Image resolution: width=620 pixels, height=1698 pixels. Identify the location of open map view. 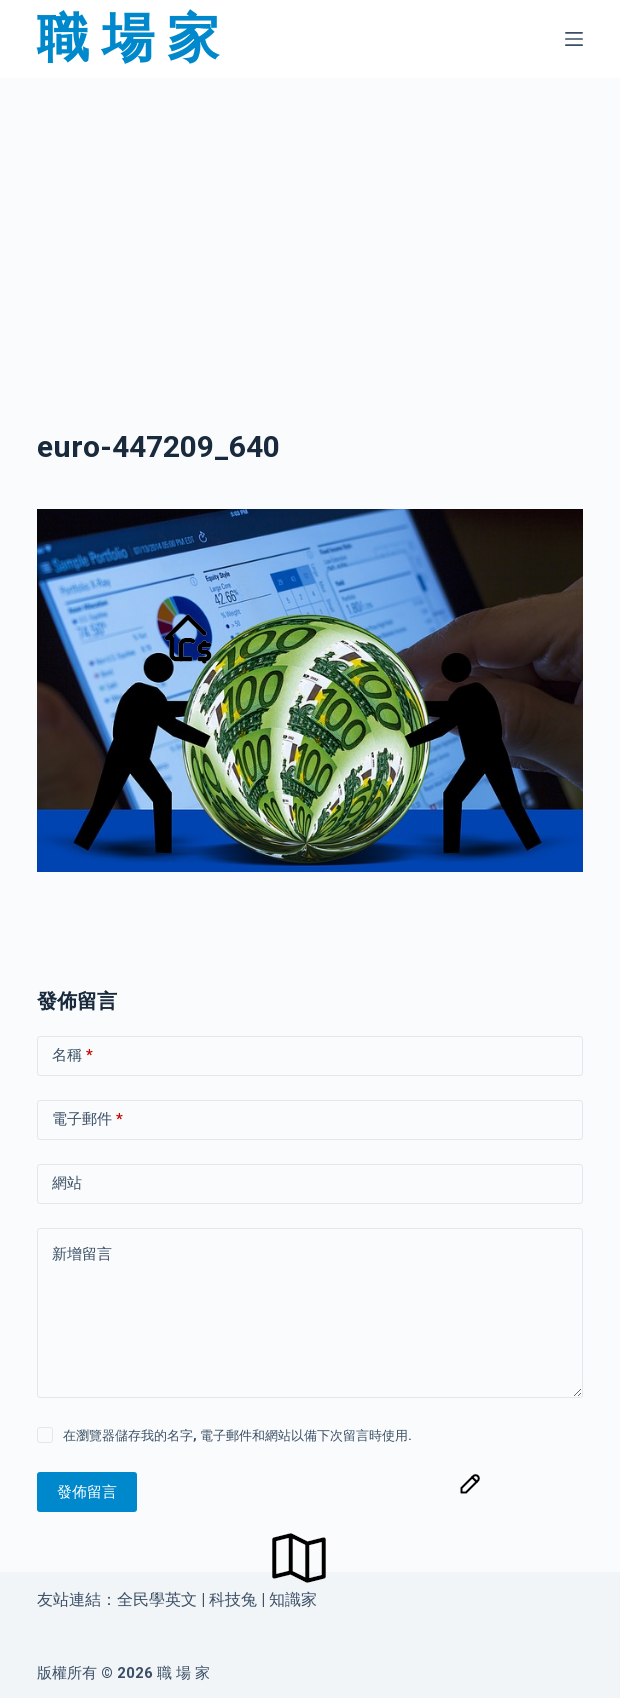
(299, 1558).